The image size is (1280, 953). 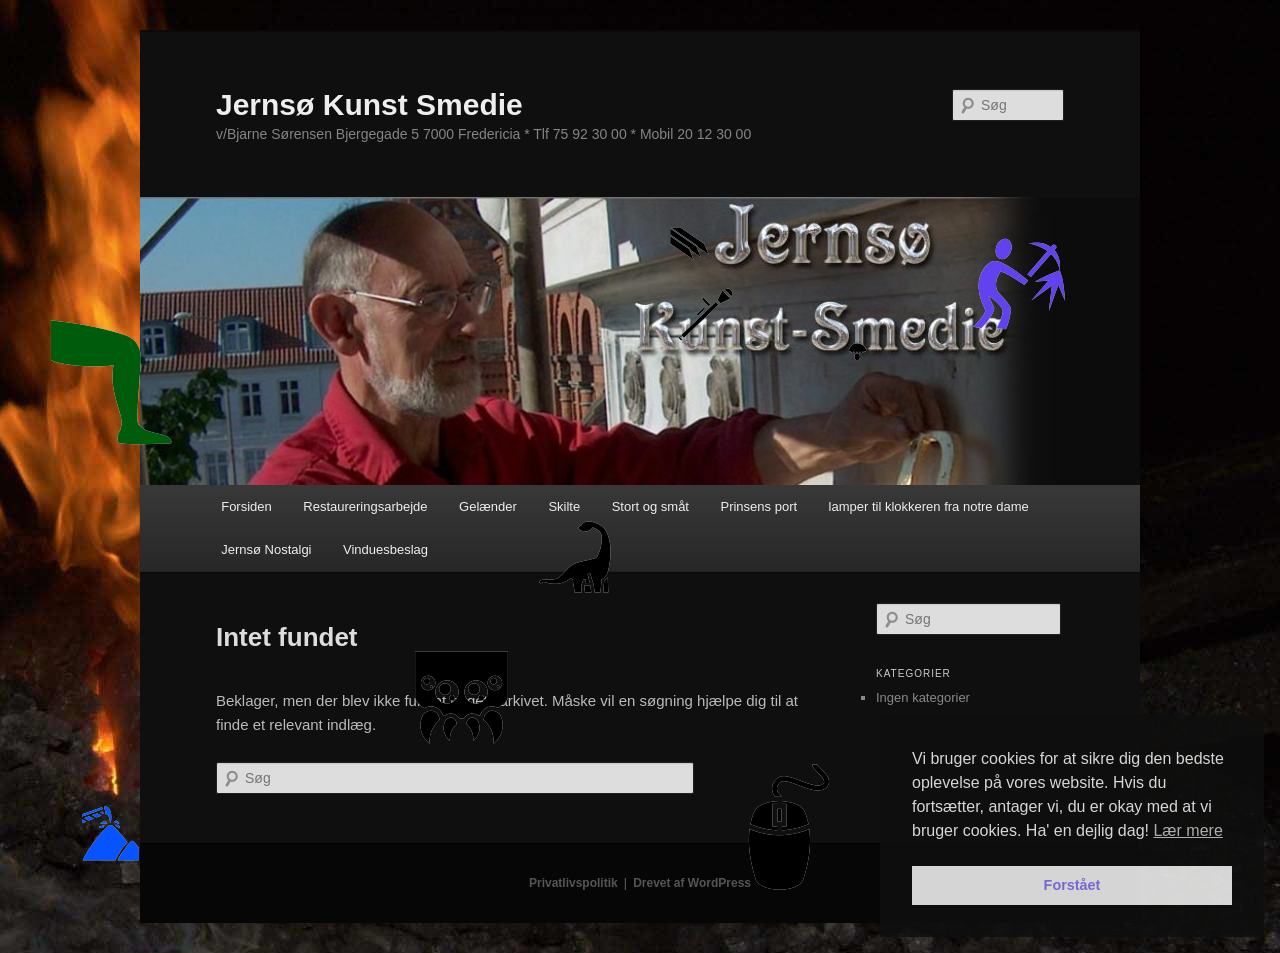 I want to click on equip claws or melee weapon, so click(x=689, y=246).